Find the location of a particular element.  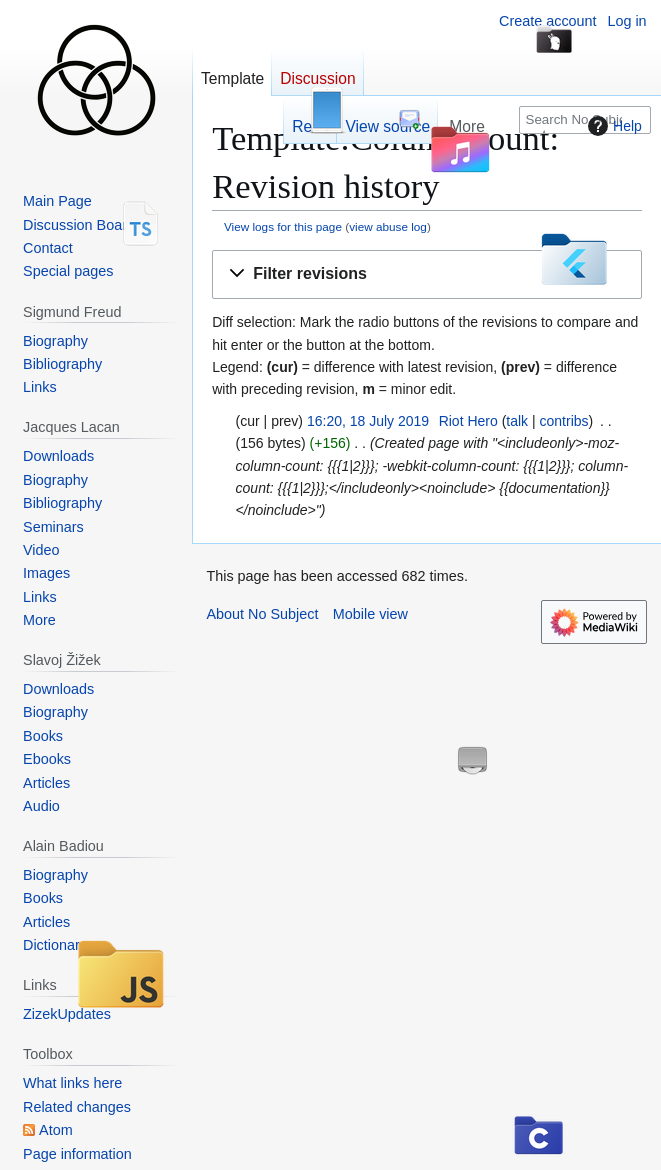

typescript source code file is located at coordinates (140, 223).